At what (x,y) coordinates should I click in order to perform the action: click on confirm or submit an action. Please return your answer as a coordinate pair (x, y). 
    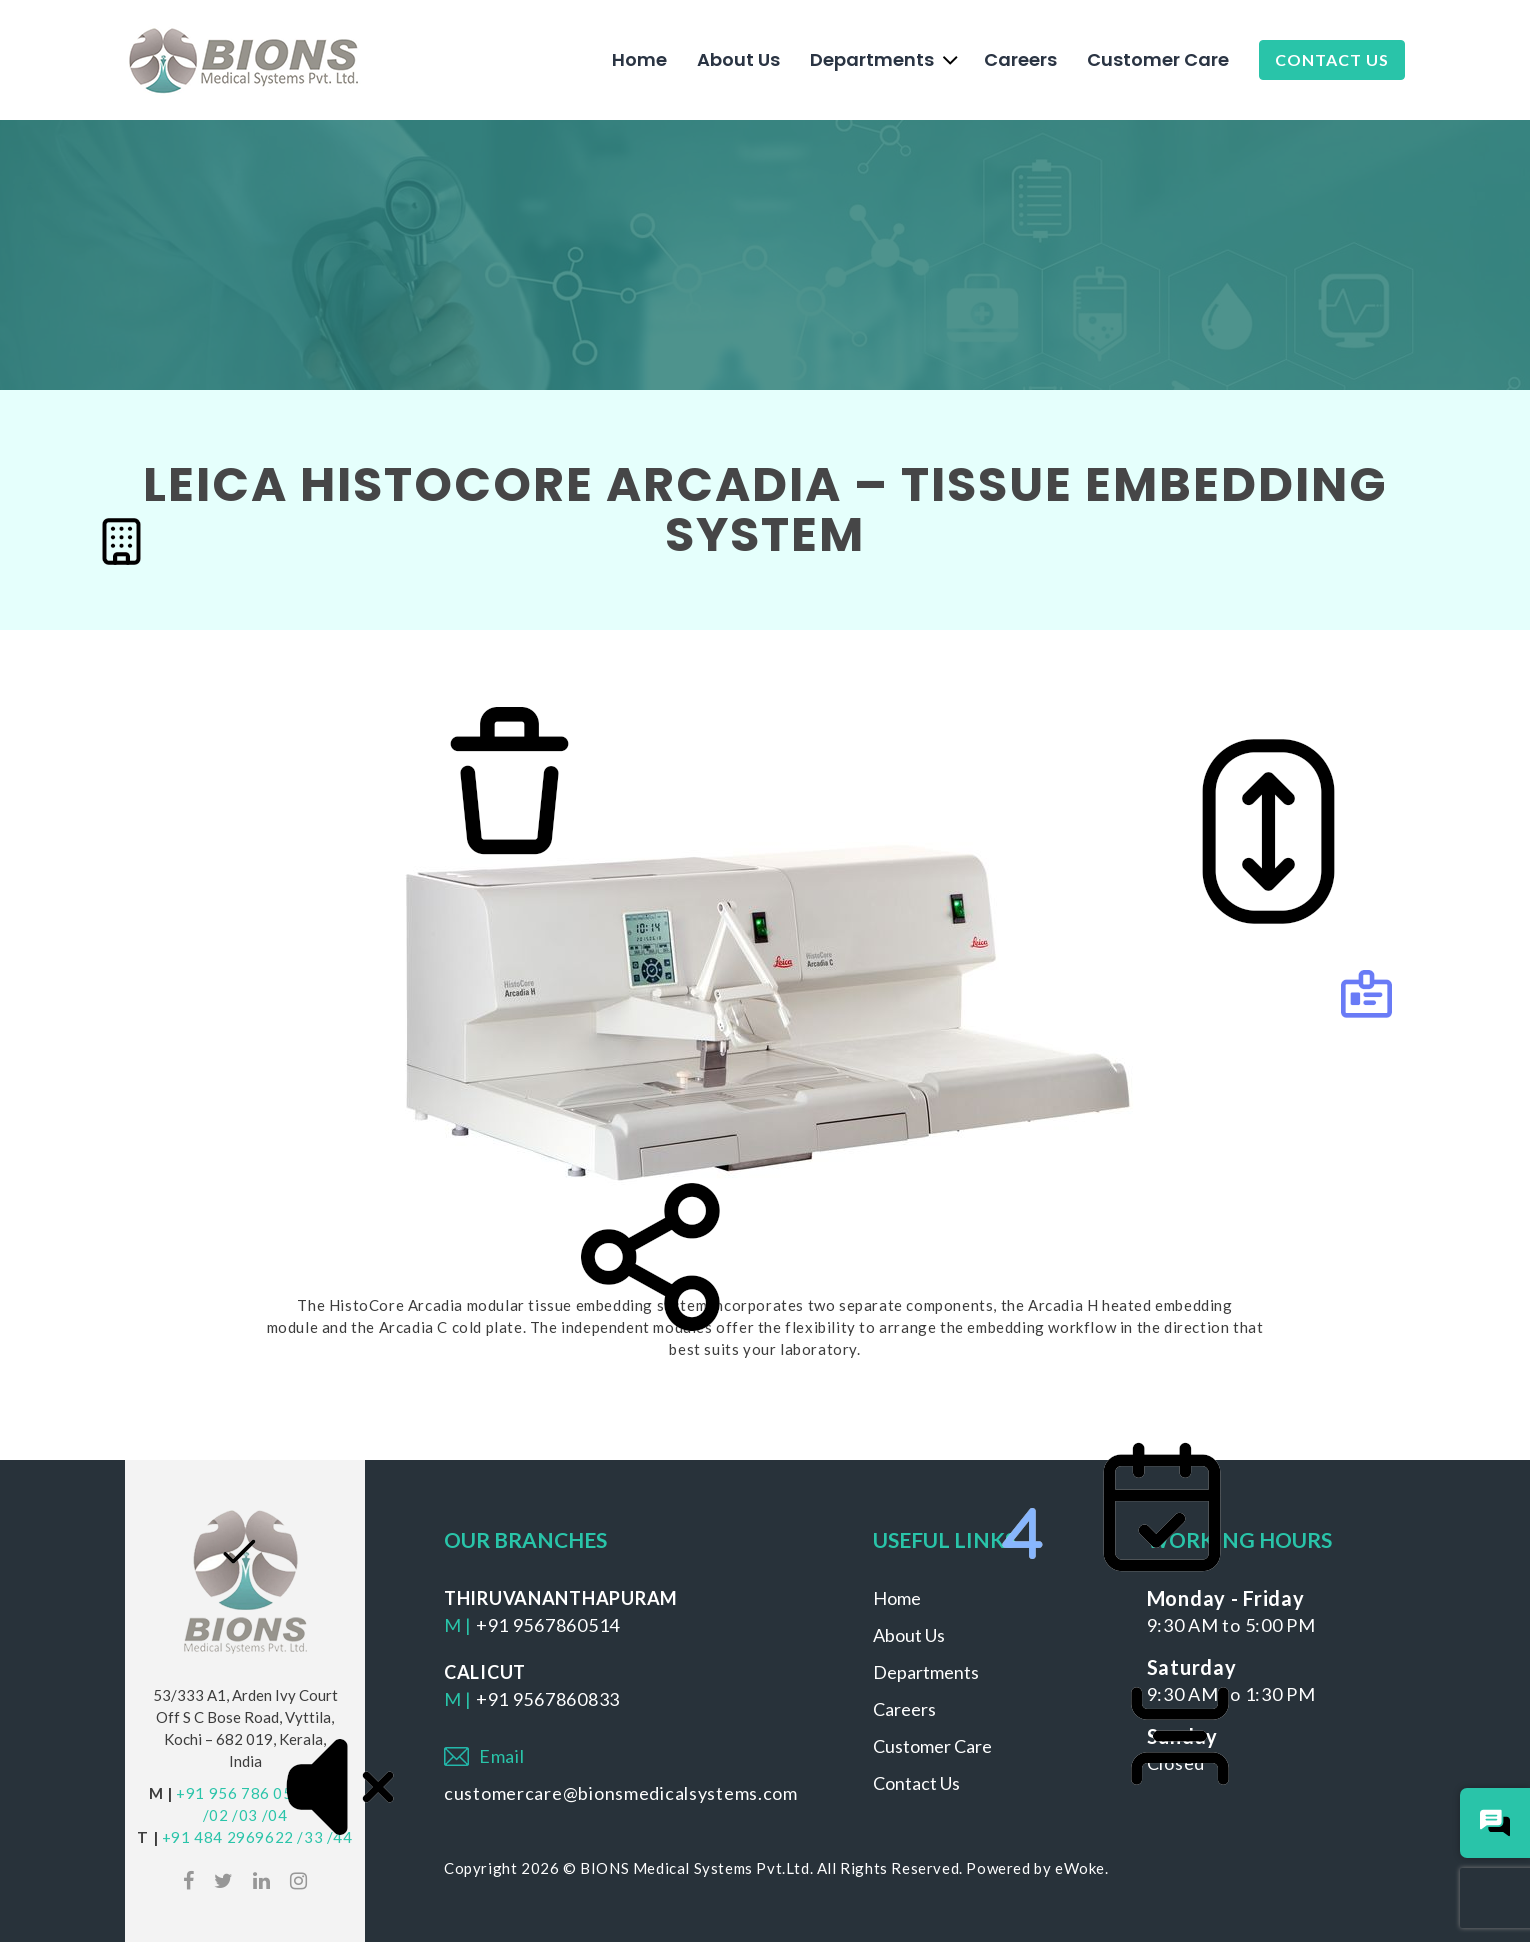
    Looking at the image, I should click on (239, 1551).